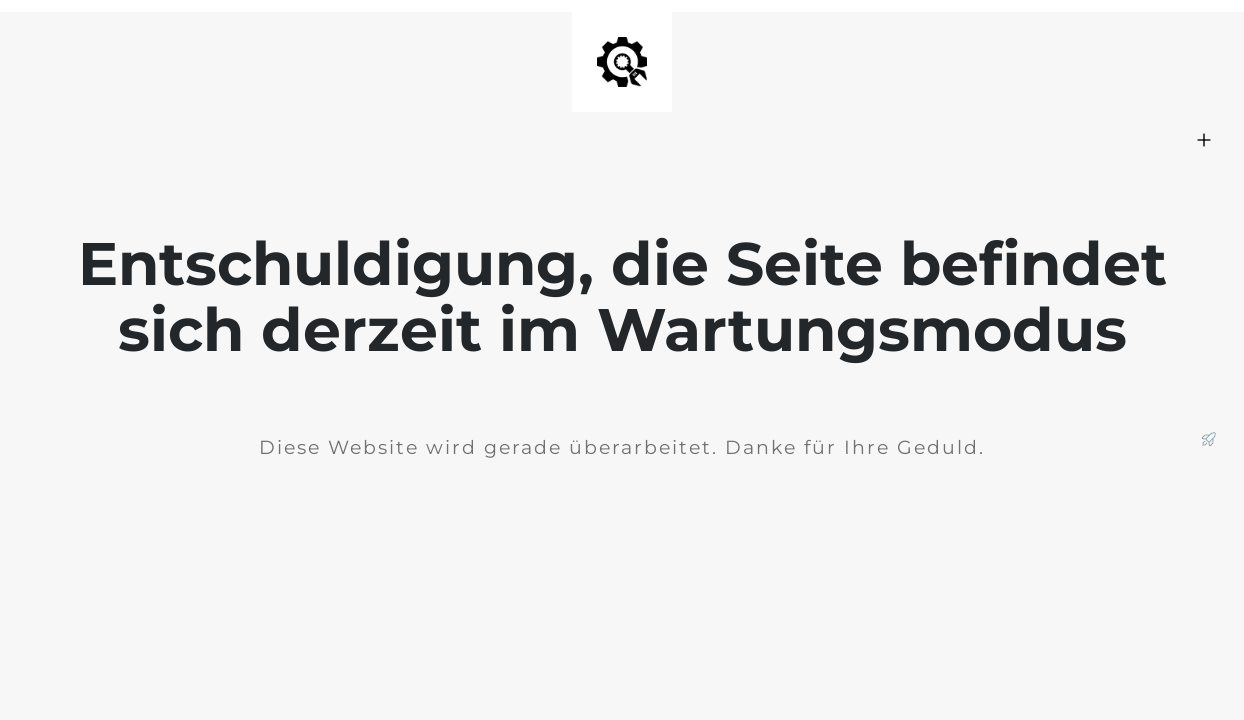 This screenshot has height=720, width=1244. I want to click on launch or deploy a project, so click(1209, 439).